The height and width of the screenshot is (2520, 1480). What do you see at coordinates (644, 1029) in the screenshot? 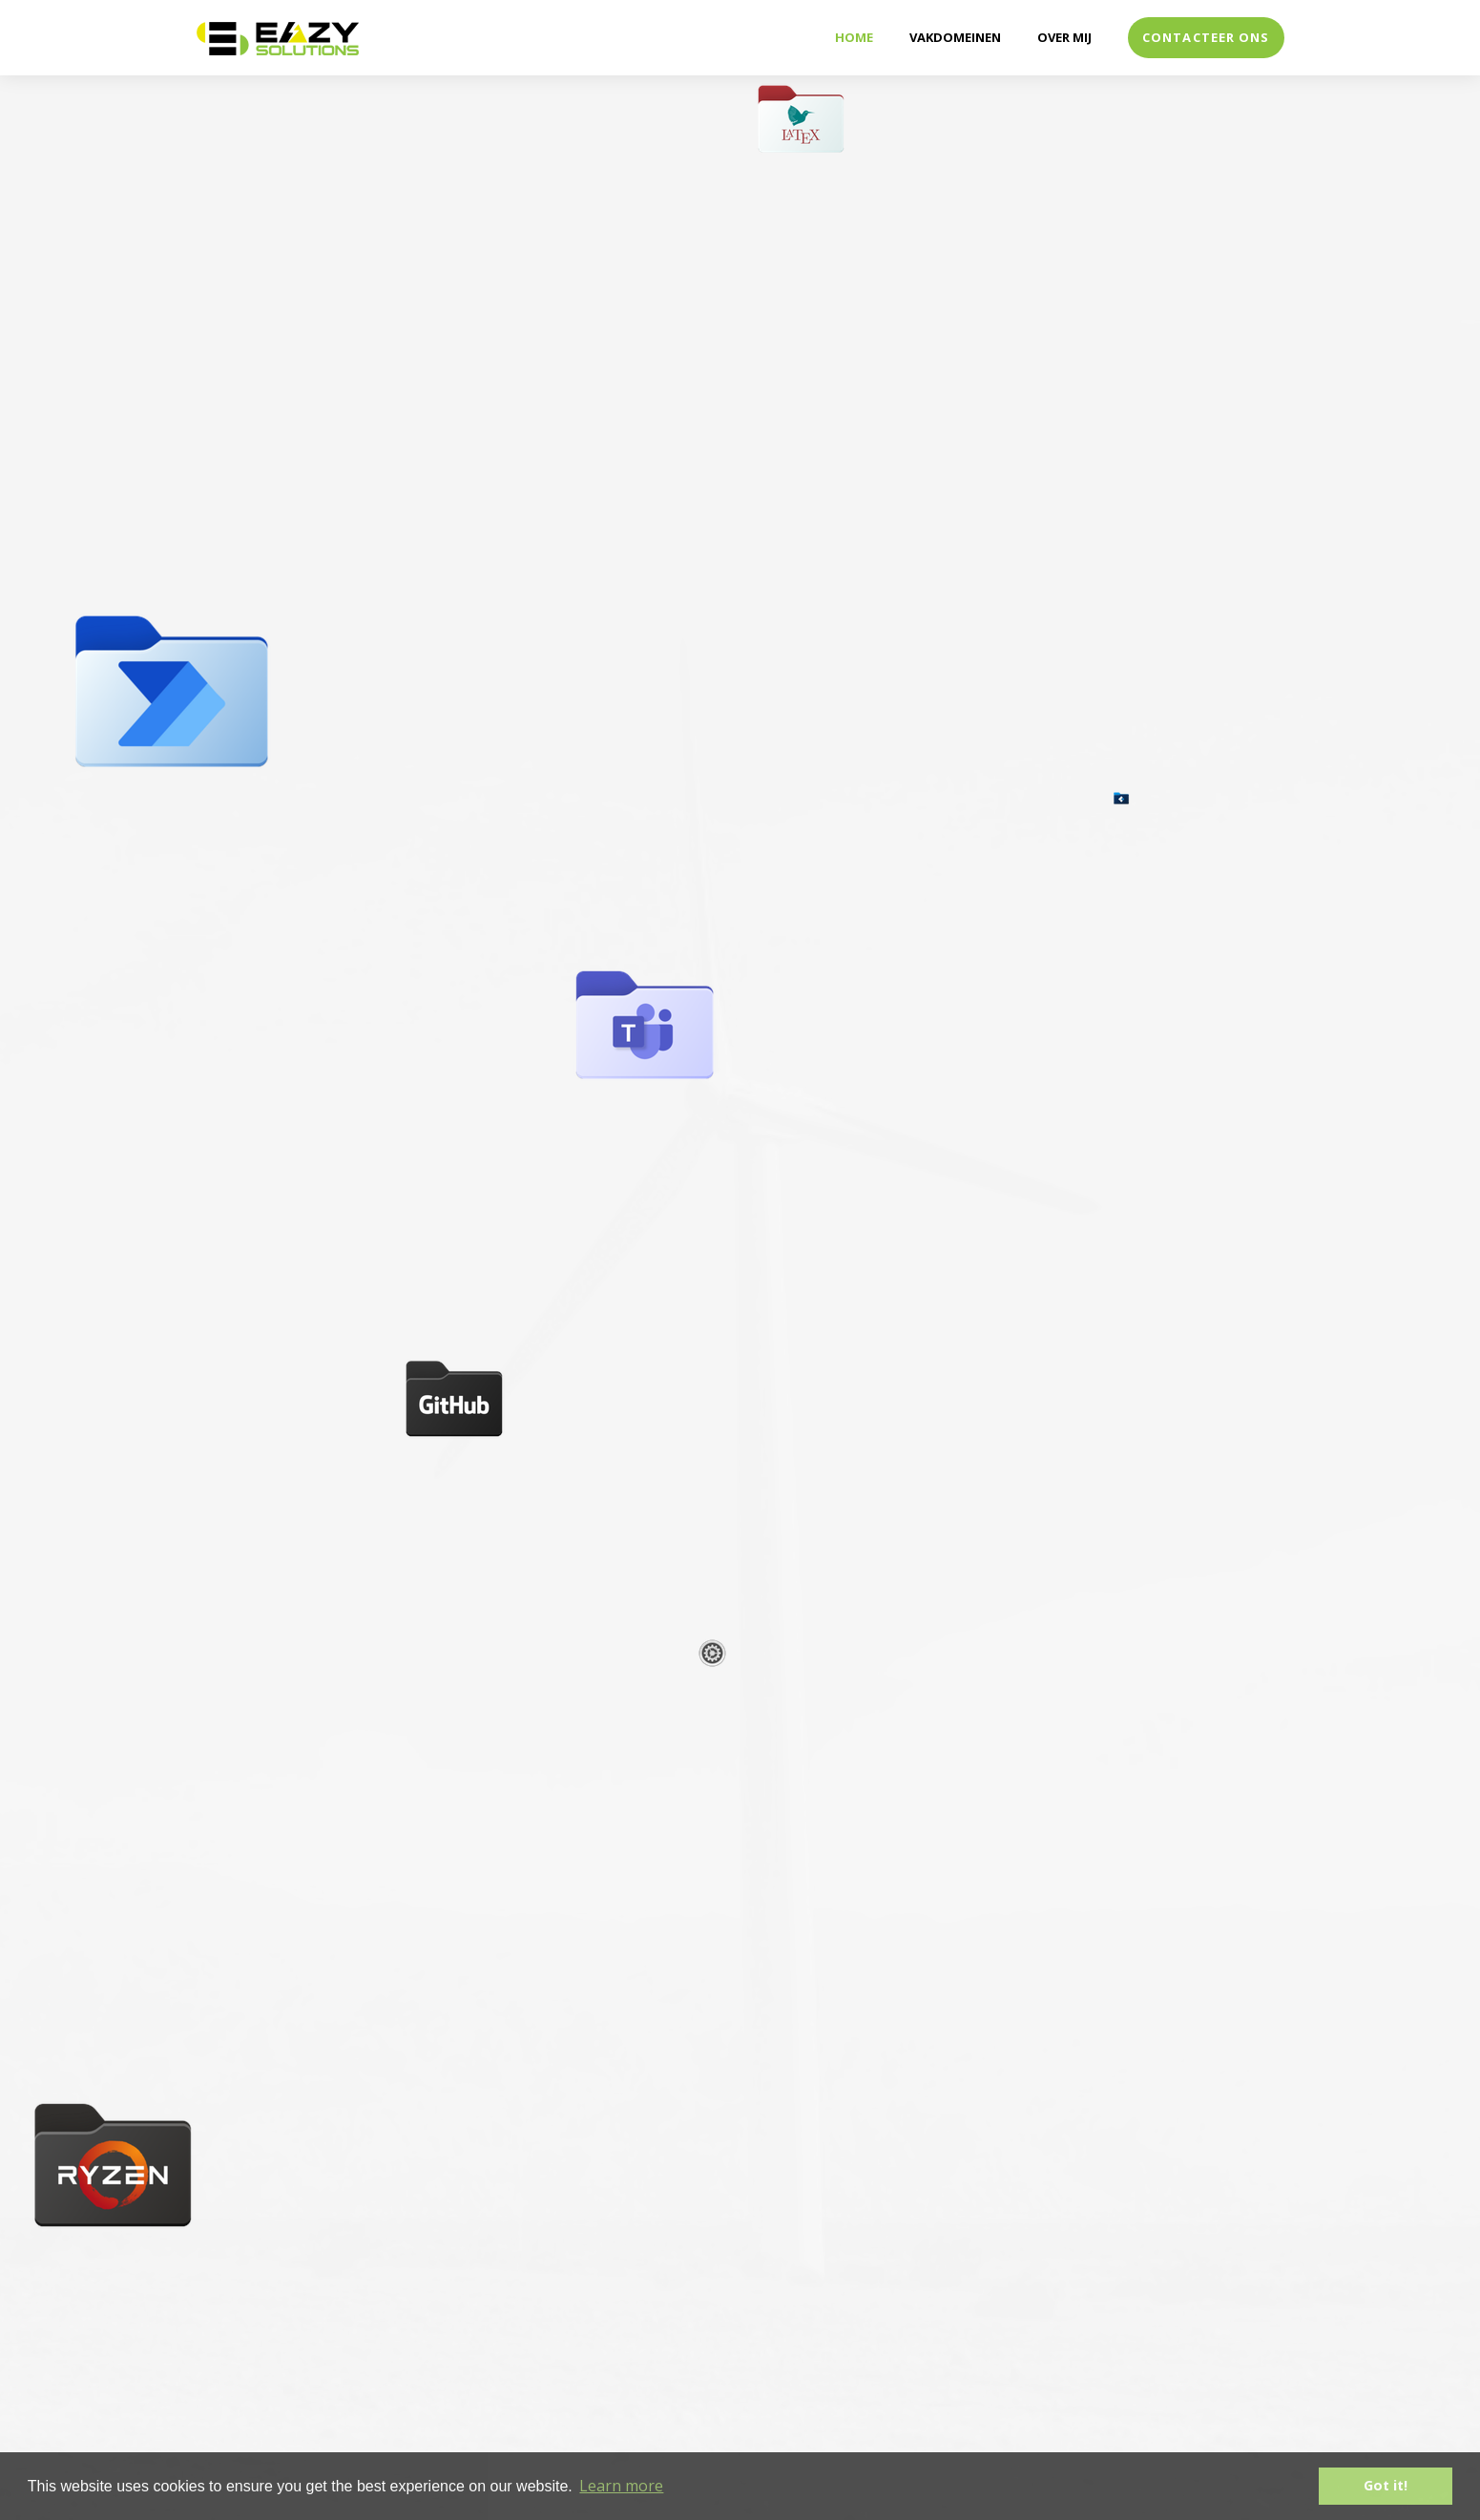
I see `open microsoft teams files folder` at bounding box center [644, 1029].